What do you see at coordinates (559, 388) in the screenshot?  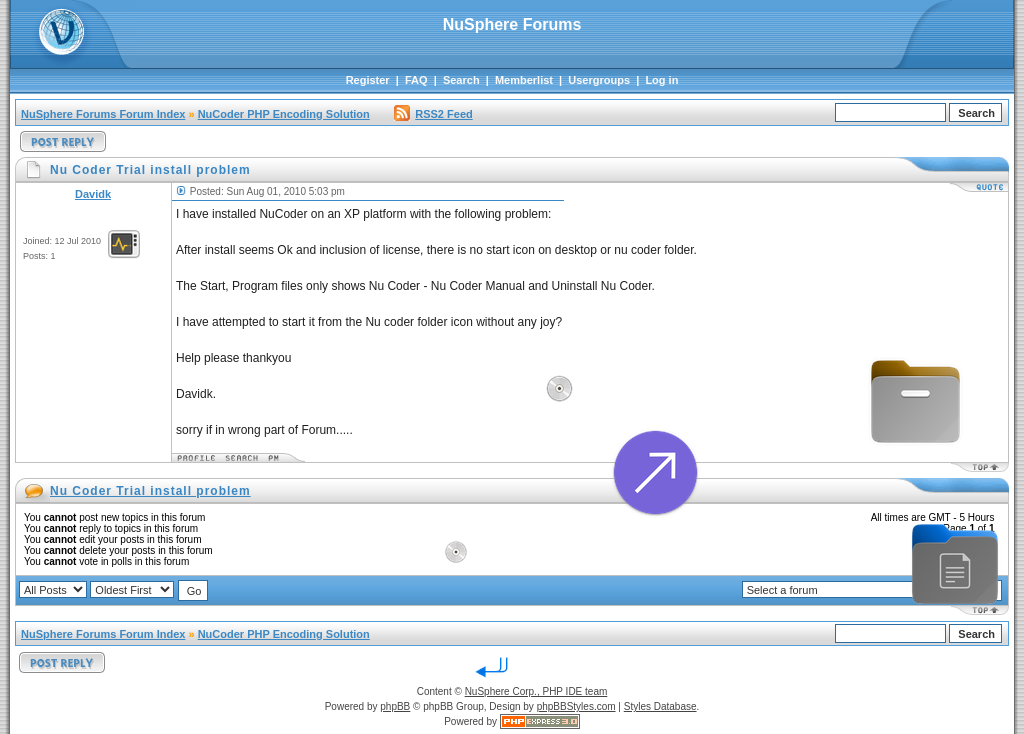 I see `access cd/dvd drive` at bounding box center [559, 388].